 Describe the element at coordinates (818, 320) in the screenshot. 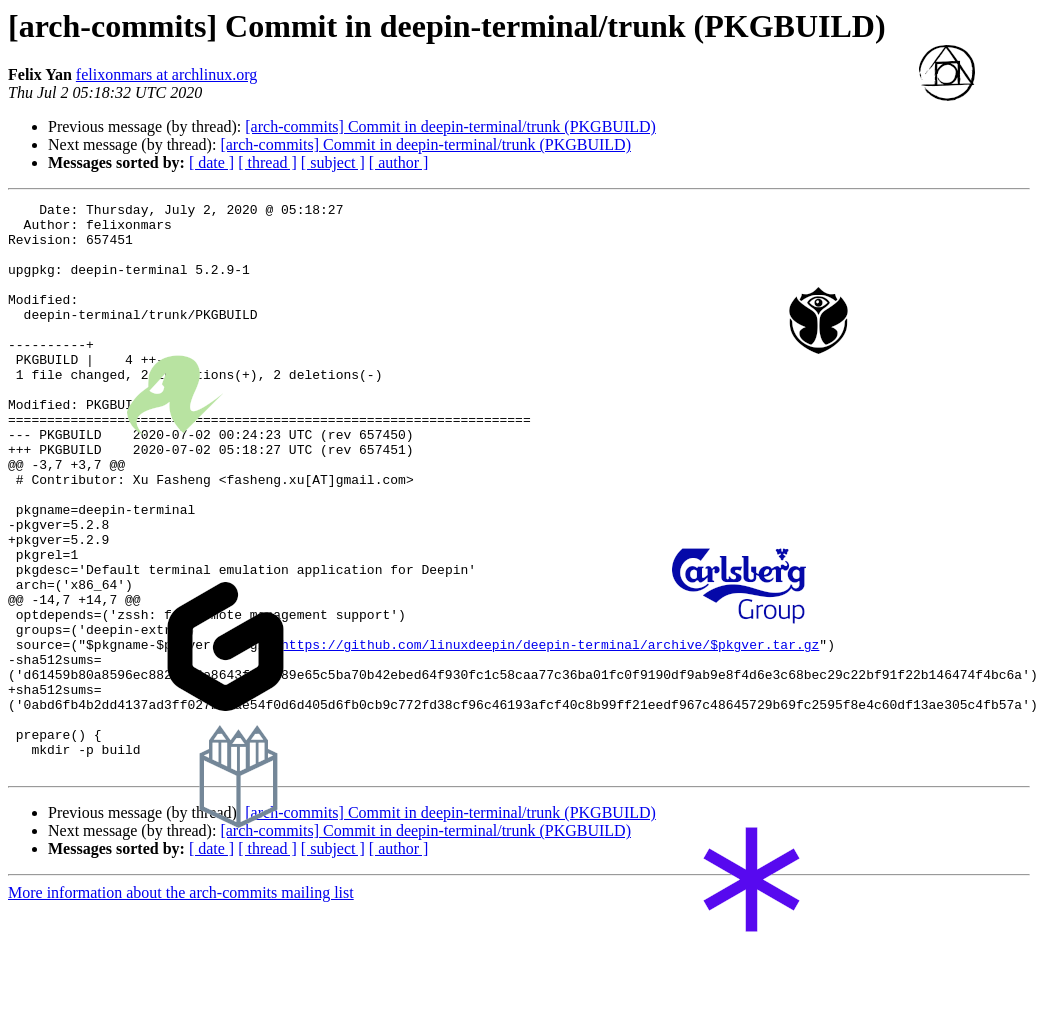

I see `Tomorrowland music festival official logo` at that location.